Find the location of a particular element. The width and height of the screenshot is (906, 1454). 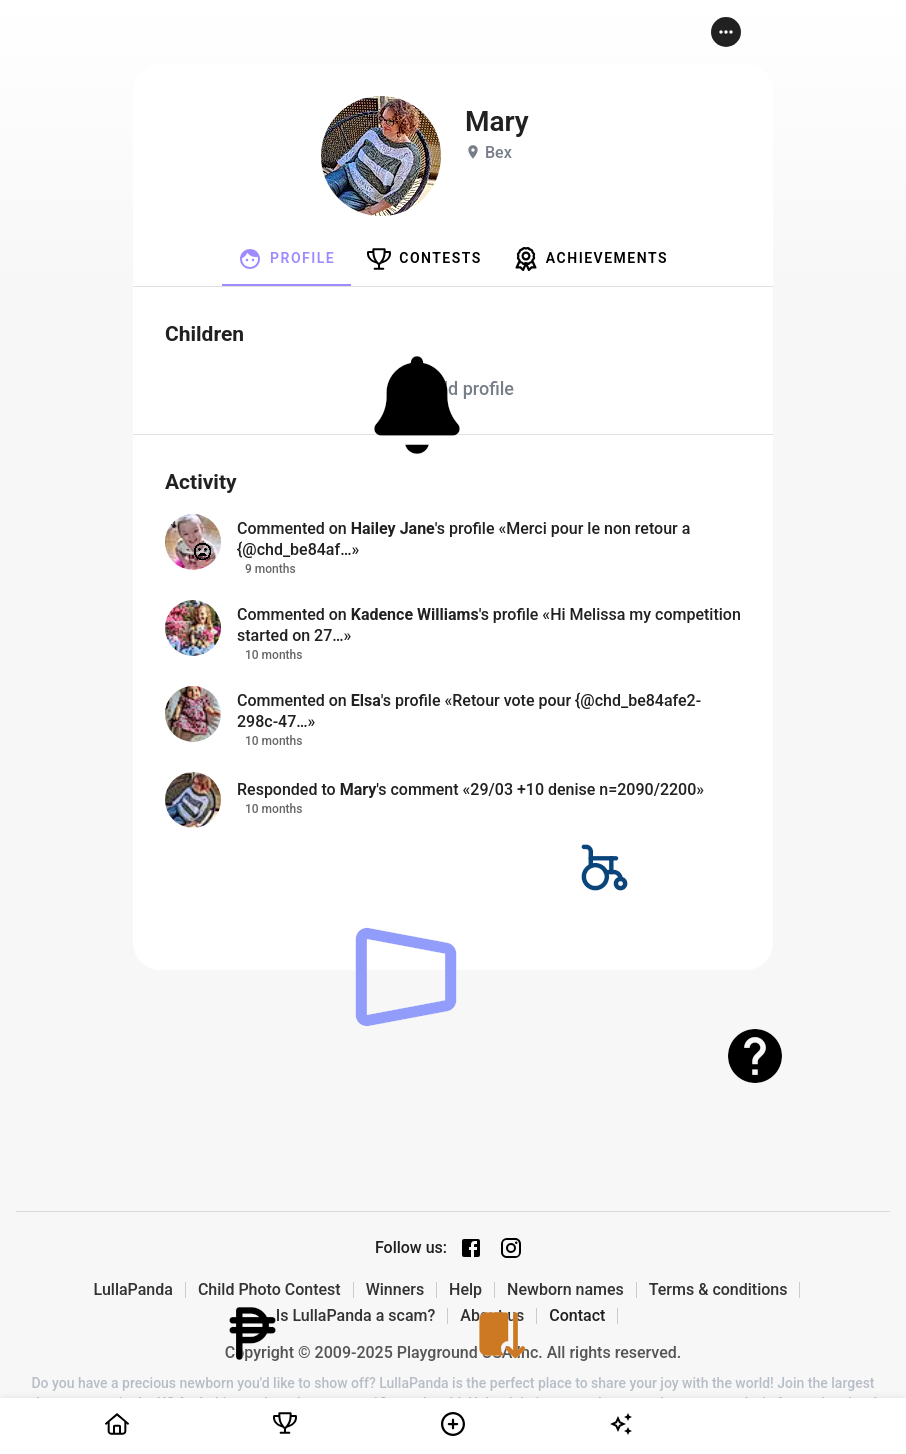

indicate a negative mood or feeling is located at coordinates (202, 551).